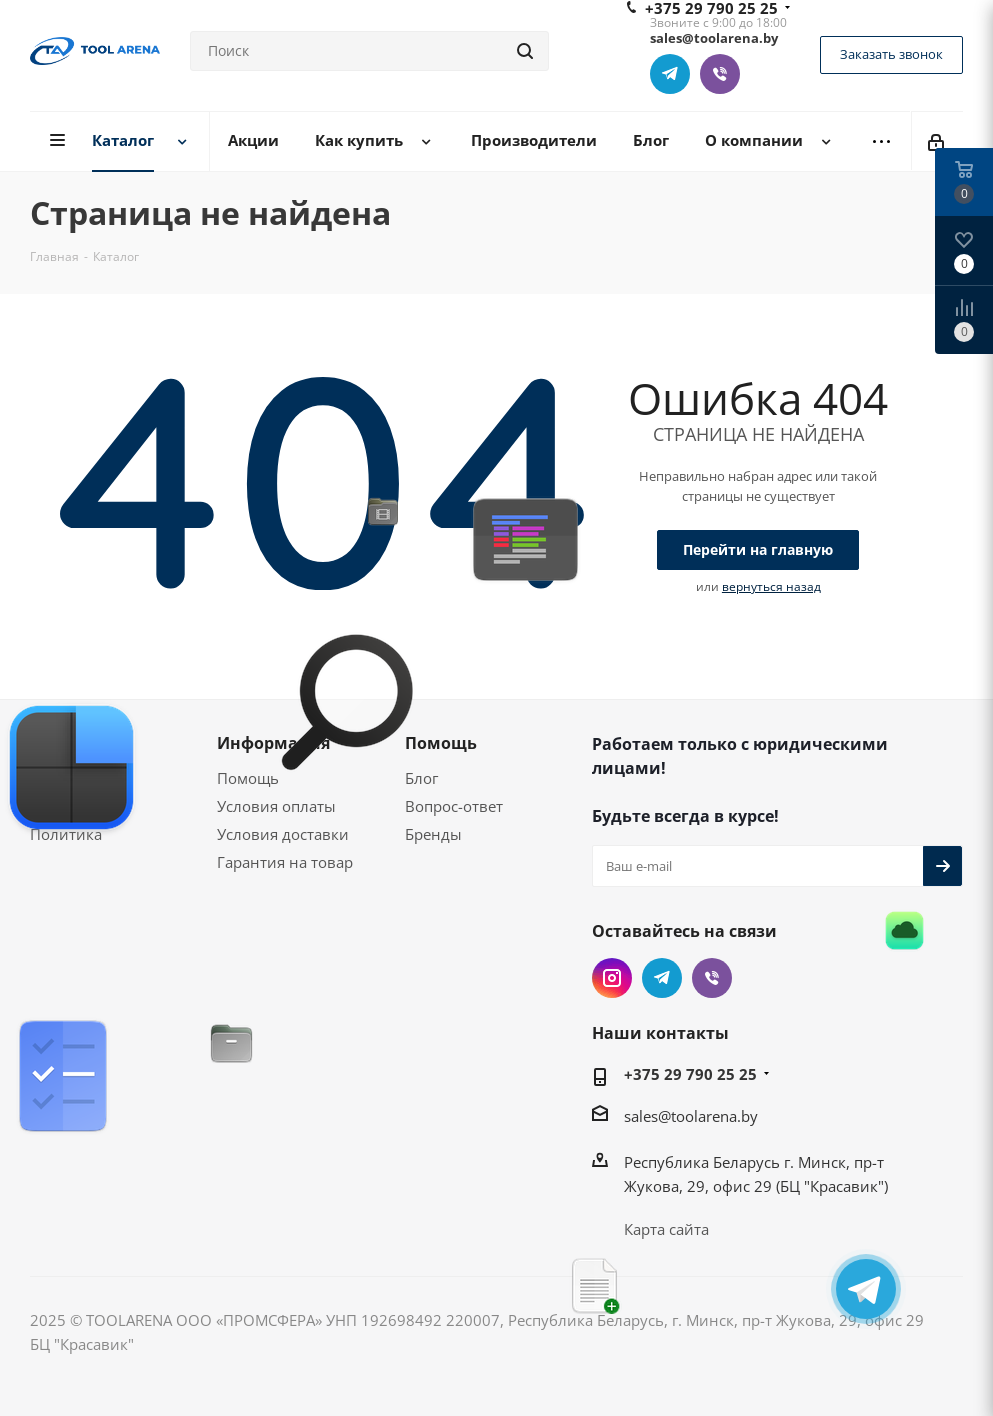 This screenshot has height=1416, width=993. Describe the element at coordinates (63, 1076) in the screenshot. I see `open the GNOME To Do task manager app` at that location.